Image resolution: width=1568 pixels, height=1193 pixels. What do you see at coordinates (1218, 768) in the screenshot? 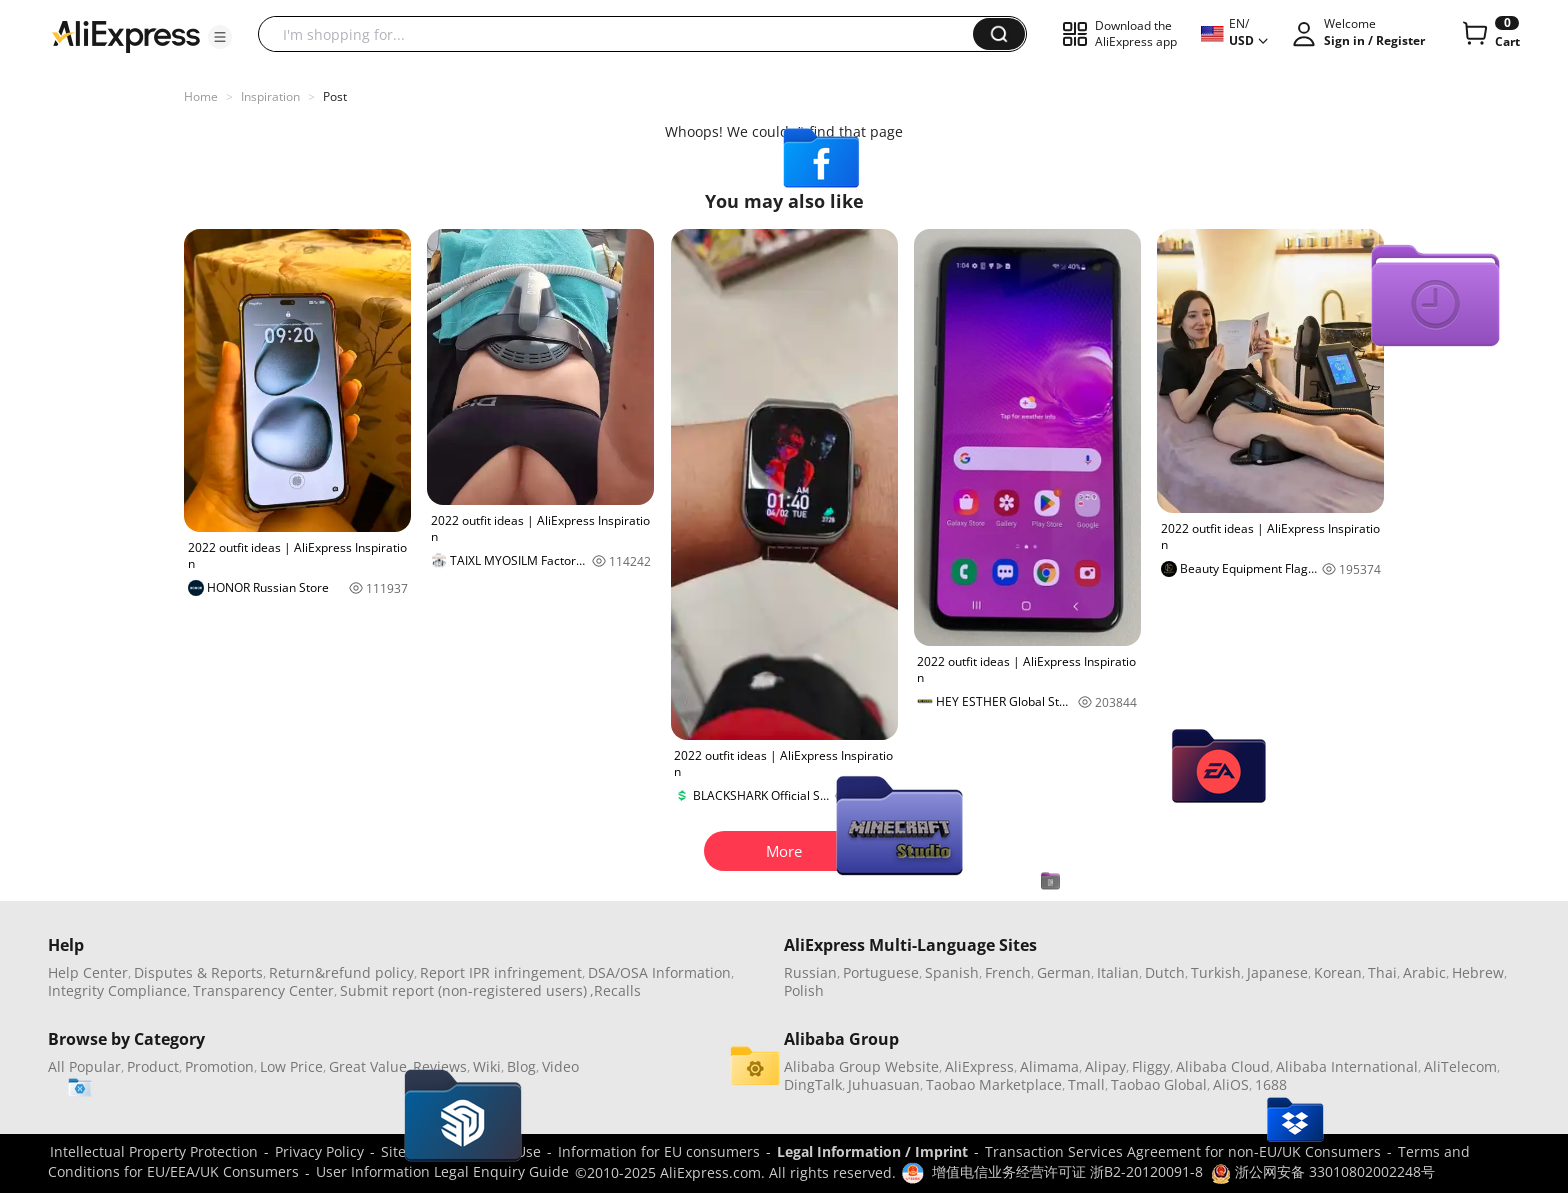
I see `folder for EA (Electronic Arts) games or applications` at bounding box center [1218, 768].